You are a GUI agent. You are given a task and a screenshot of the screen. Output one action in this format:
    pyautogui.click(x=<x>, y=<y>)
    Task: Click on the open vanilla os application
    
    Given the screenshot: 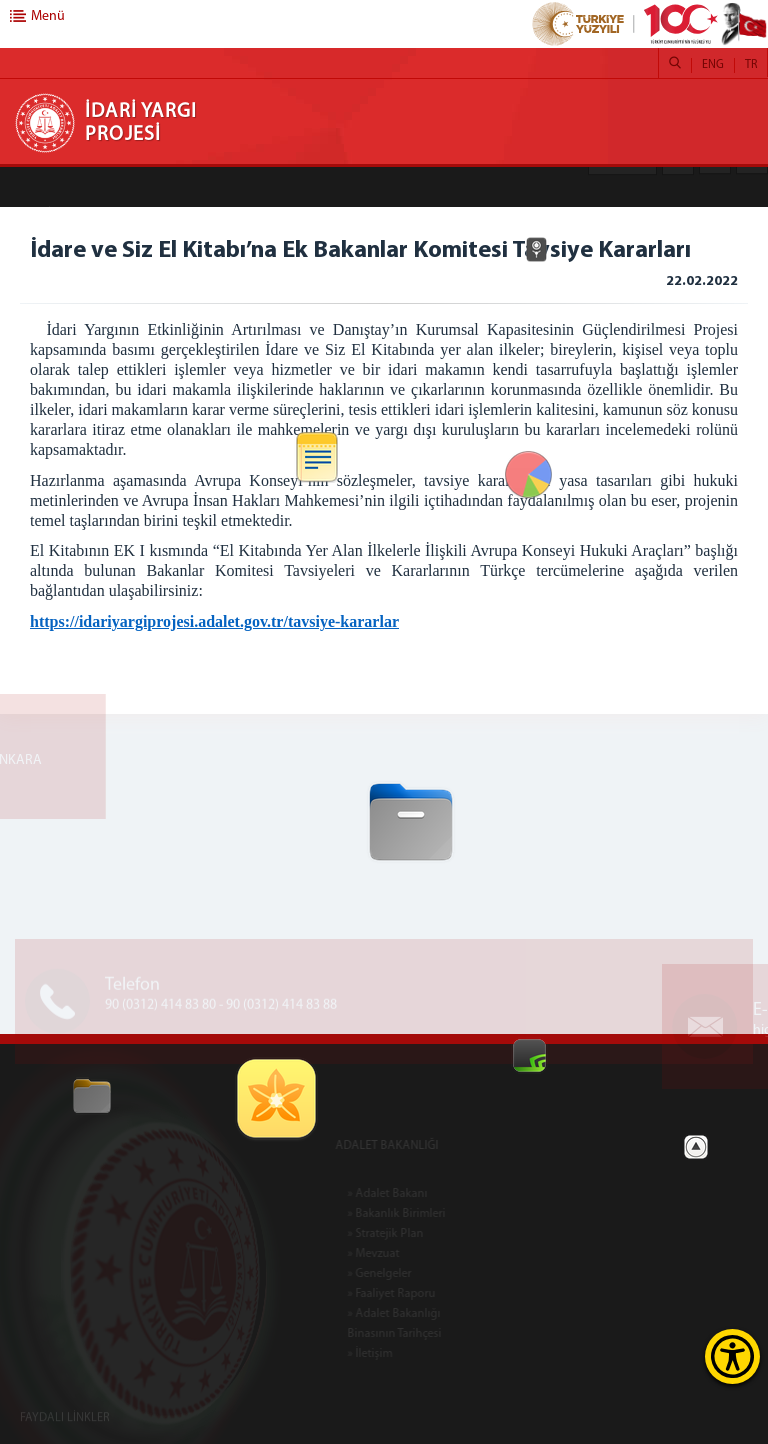 What is the action you would take?
    pyautogui.click(x=276, y=1098)
    